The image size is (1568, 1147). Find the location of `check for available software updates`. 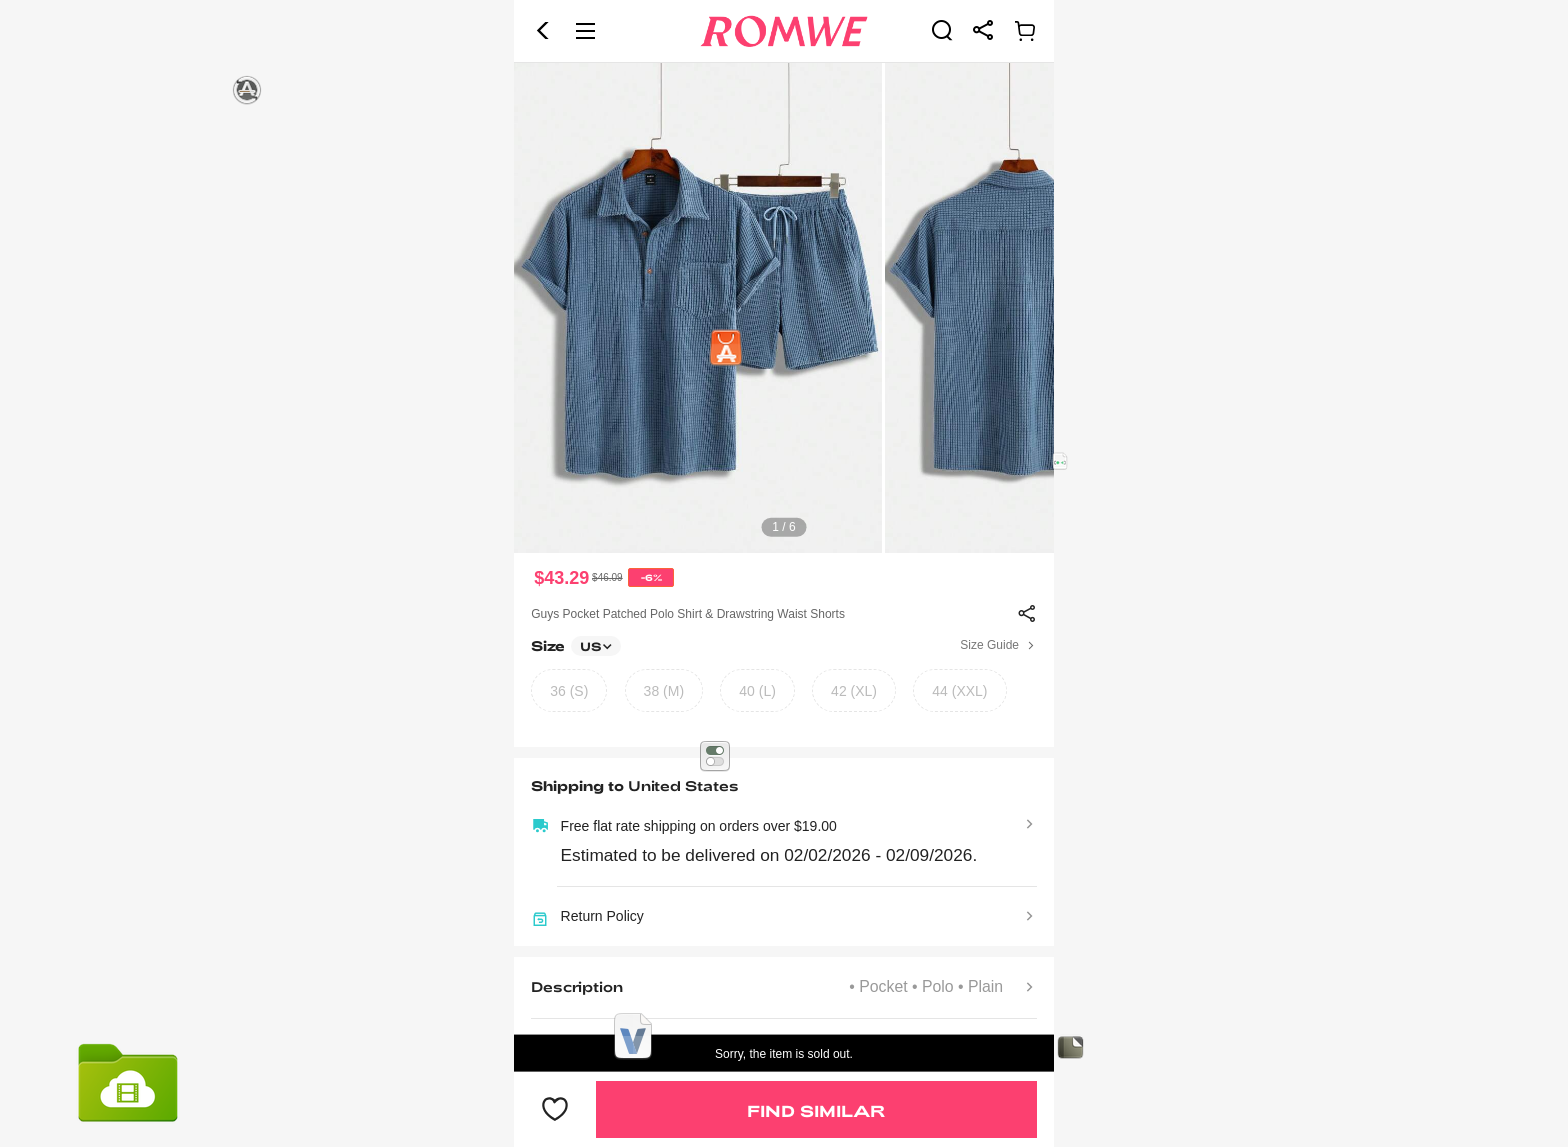

check for available software updates is located at coordinates (247, 90).